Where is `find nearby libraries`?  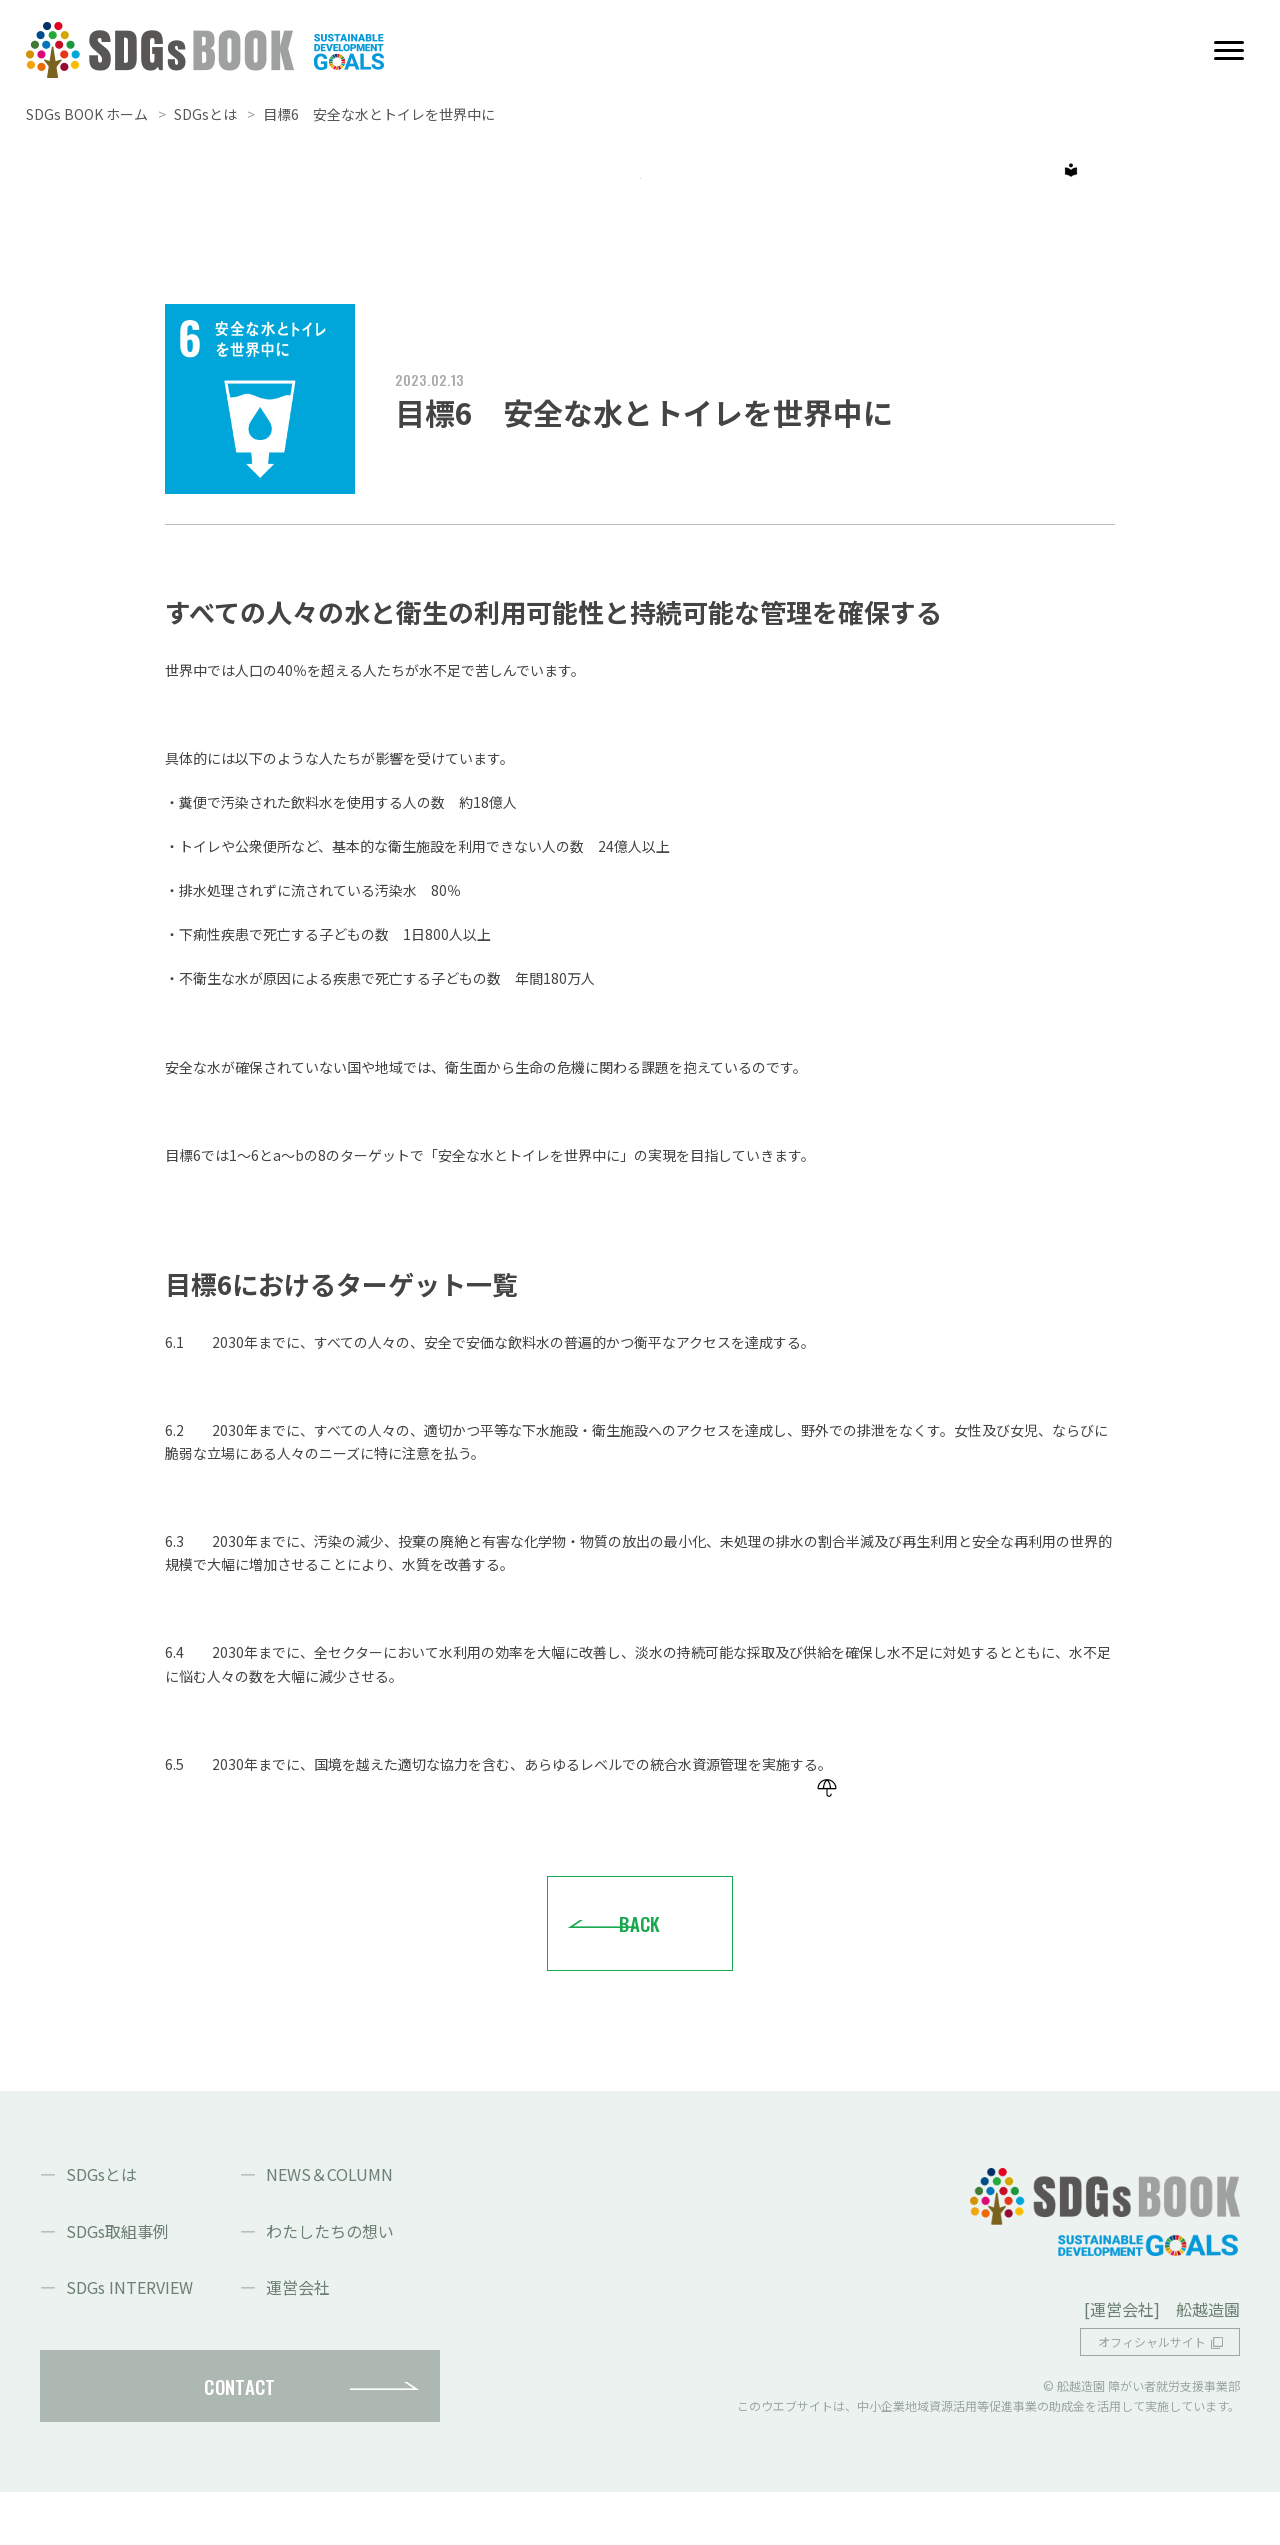 find nearby libraries is located at coordinates (1071, 170).